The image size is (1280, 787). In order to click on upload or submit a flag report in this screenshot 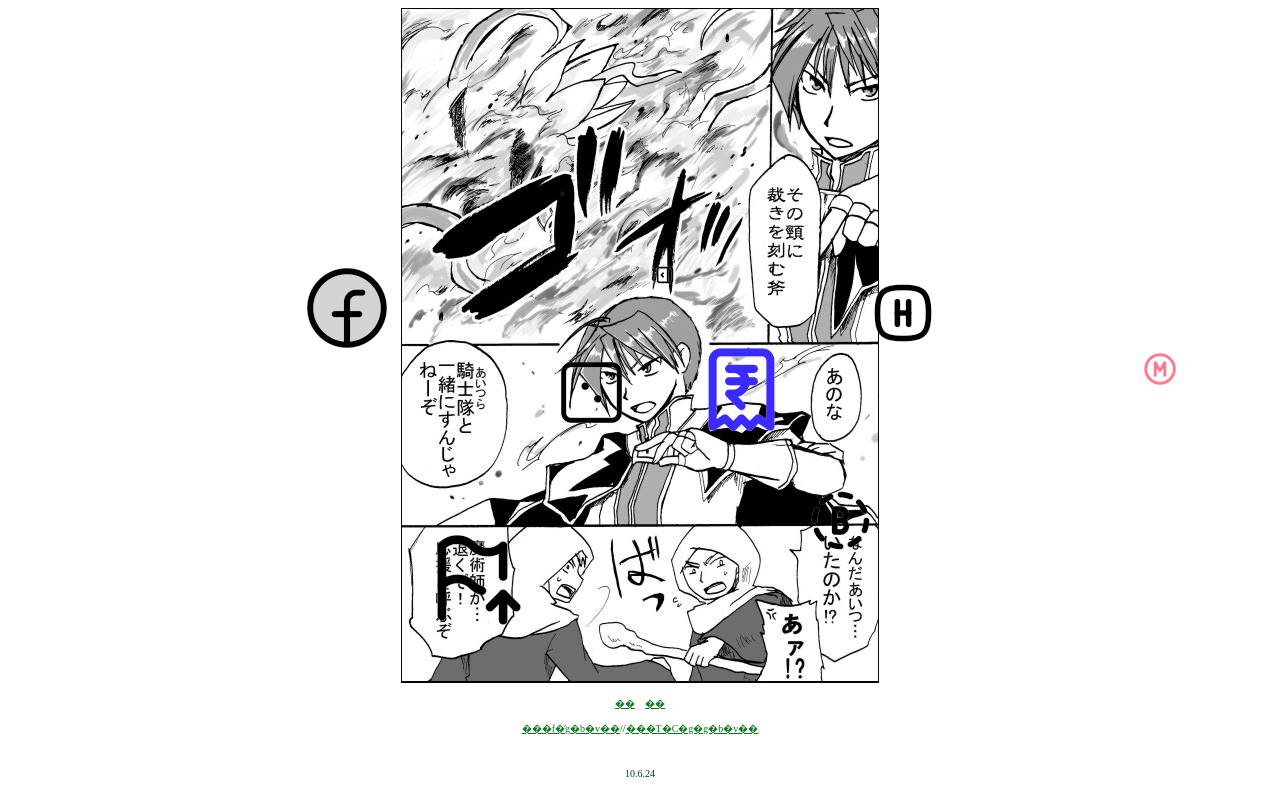, I will do `click(472, 576)`.